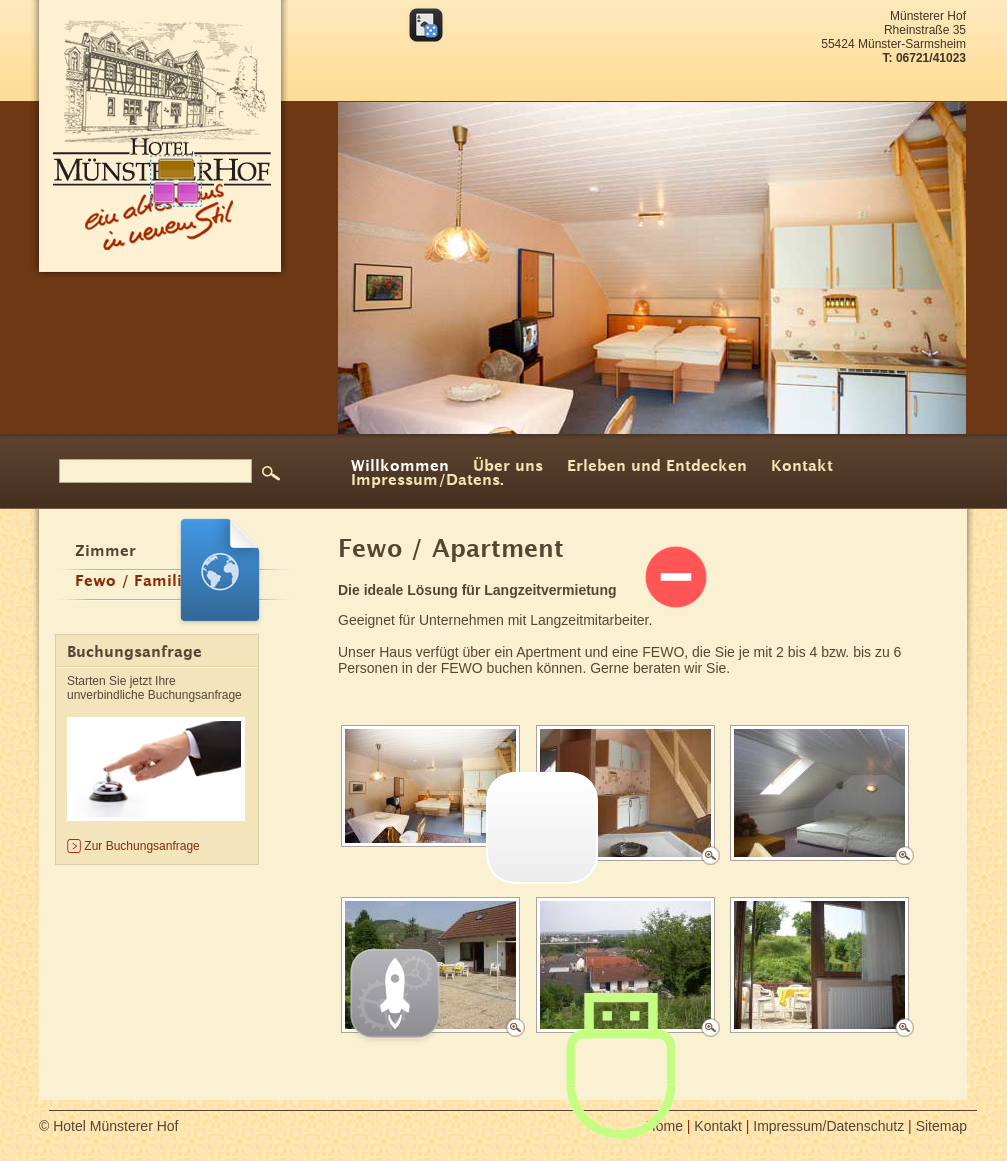 The width and height of the screenshot is (1007, 1161). I want to click on an opendocument web template file, so click(220, 572).